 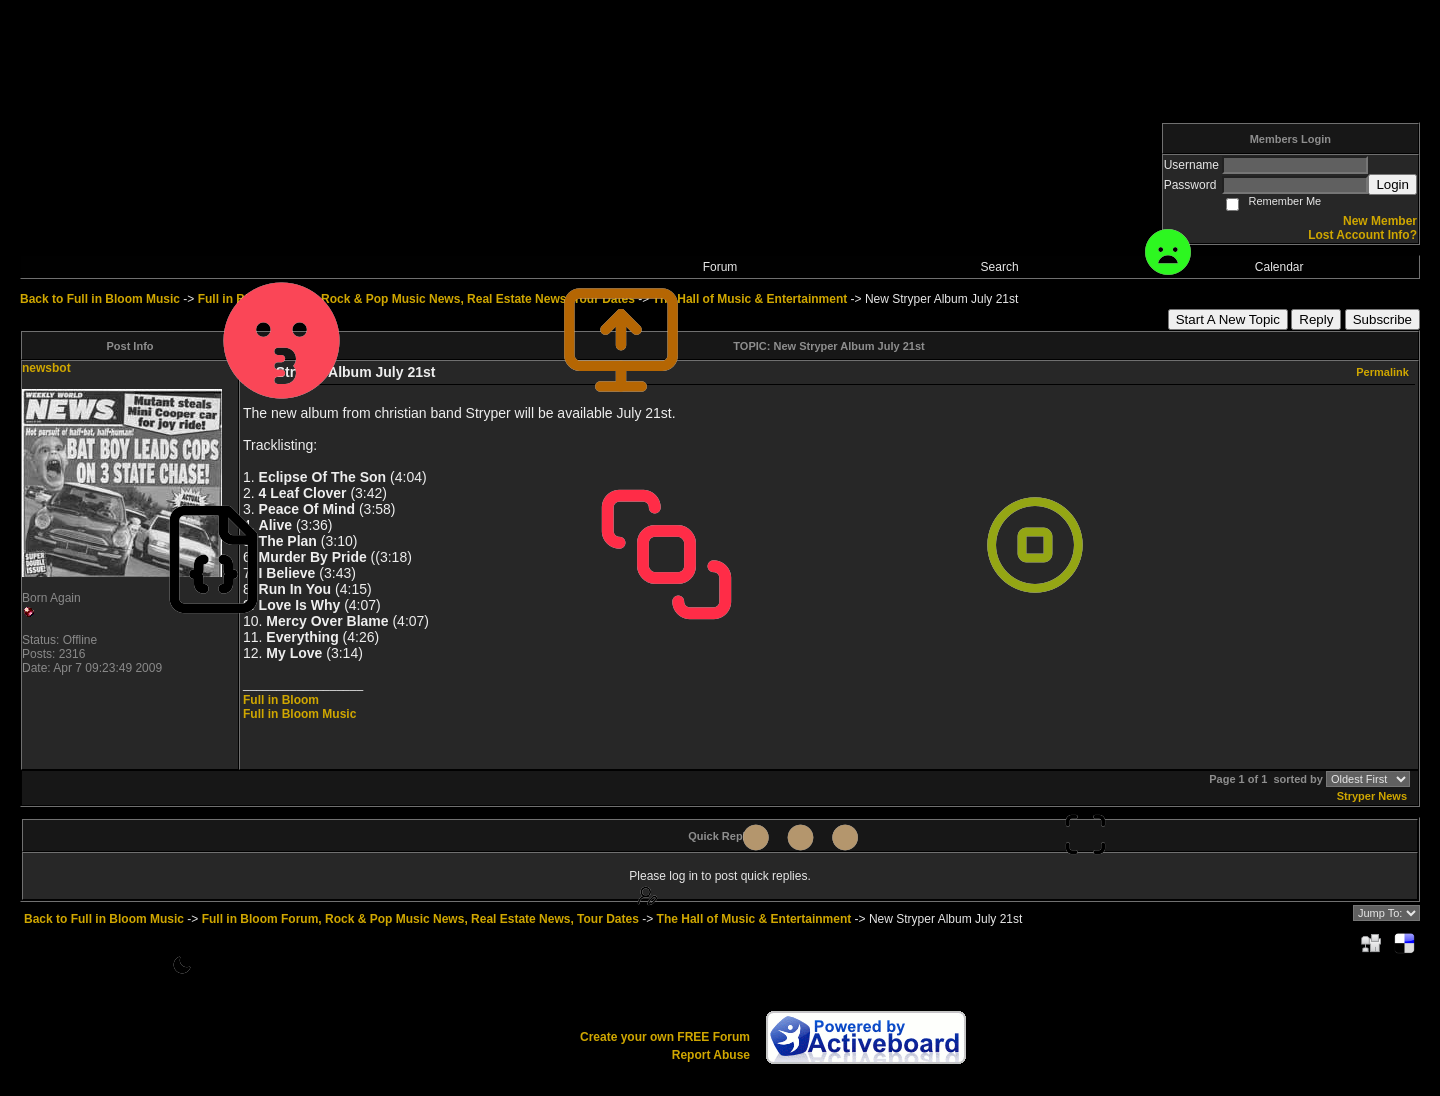 What do you see at coordinates (182, 965) in the screenshot?
I see `switch to dark mode` at bounding box center [182, 965].